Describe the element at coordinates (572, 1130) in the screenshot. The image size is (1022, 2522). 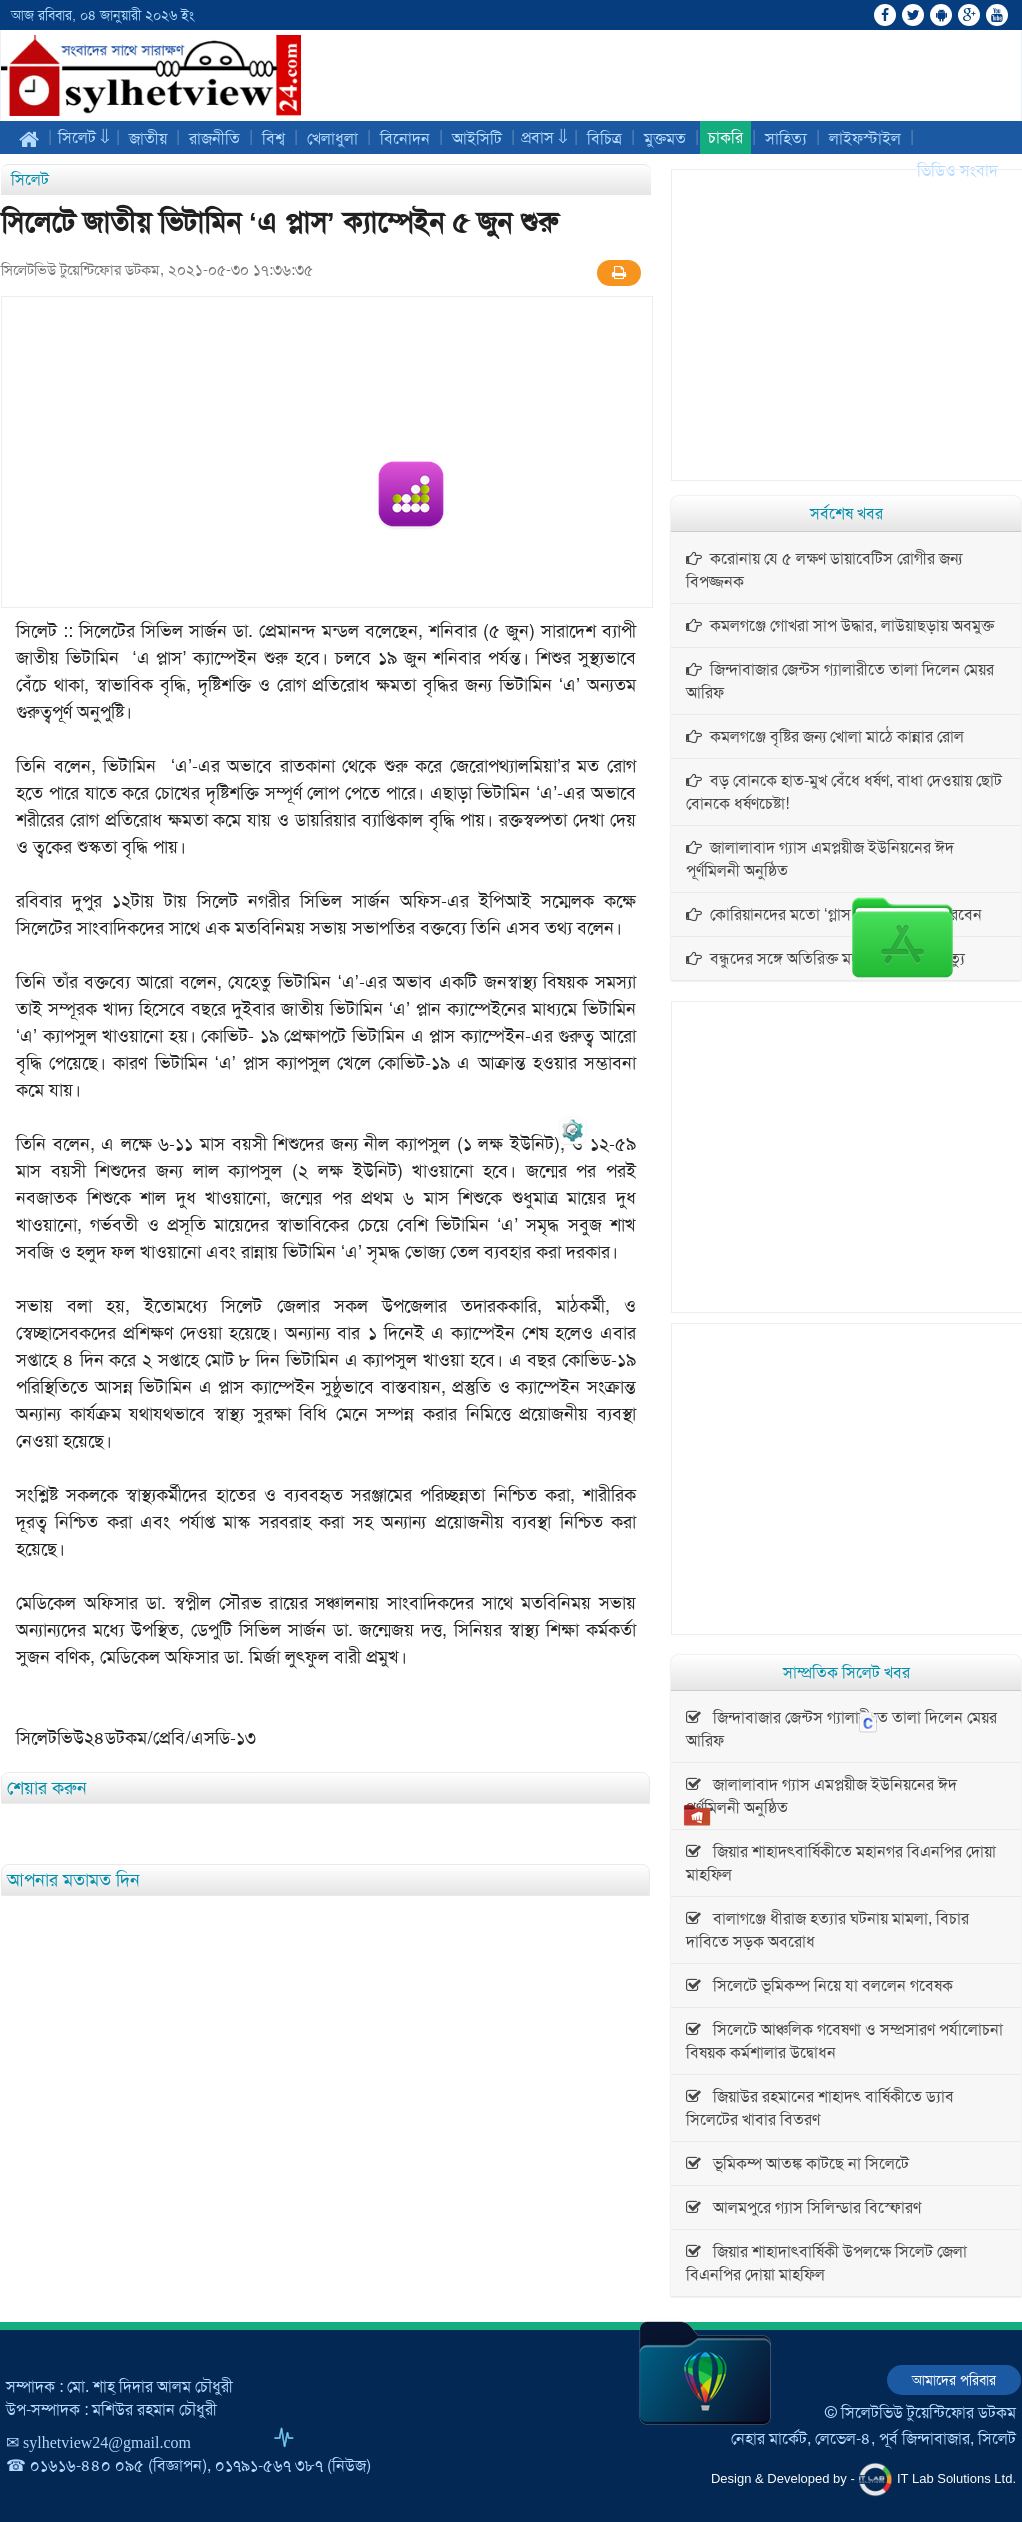
I see `open jacobdev application` at that location.